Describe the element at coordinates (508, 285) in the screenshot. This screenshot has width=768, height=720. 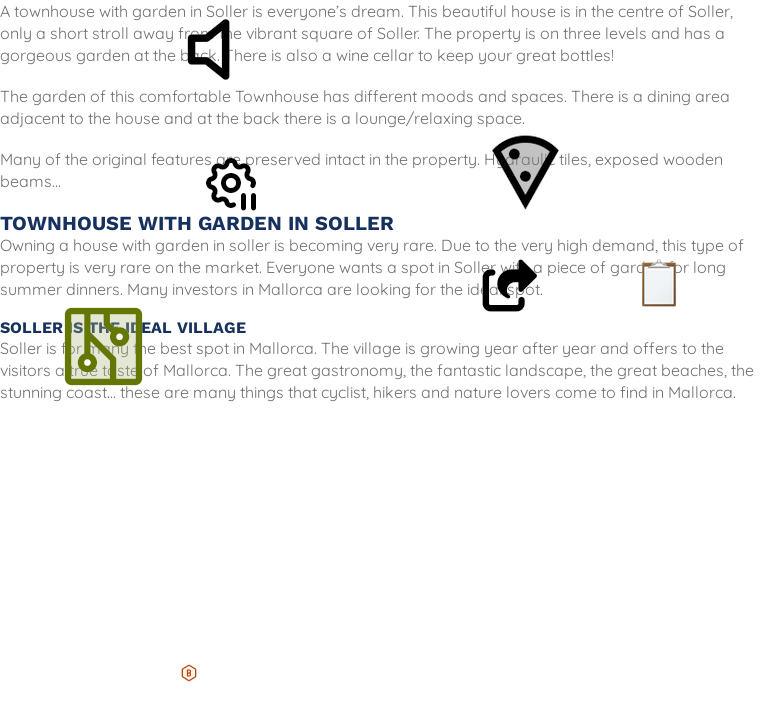
I see `share content to another app or platform` at that location.